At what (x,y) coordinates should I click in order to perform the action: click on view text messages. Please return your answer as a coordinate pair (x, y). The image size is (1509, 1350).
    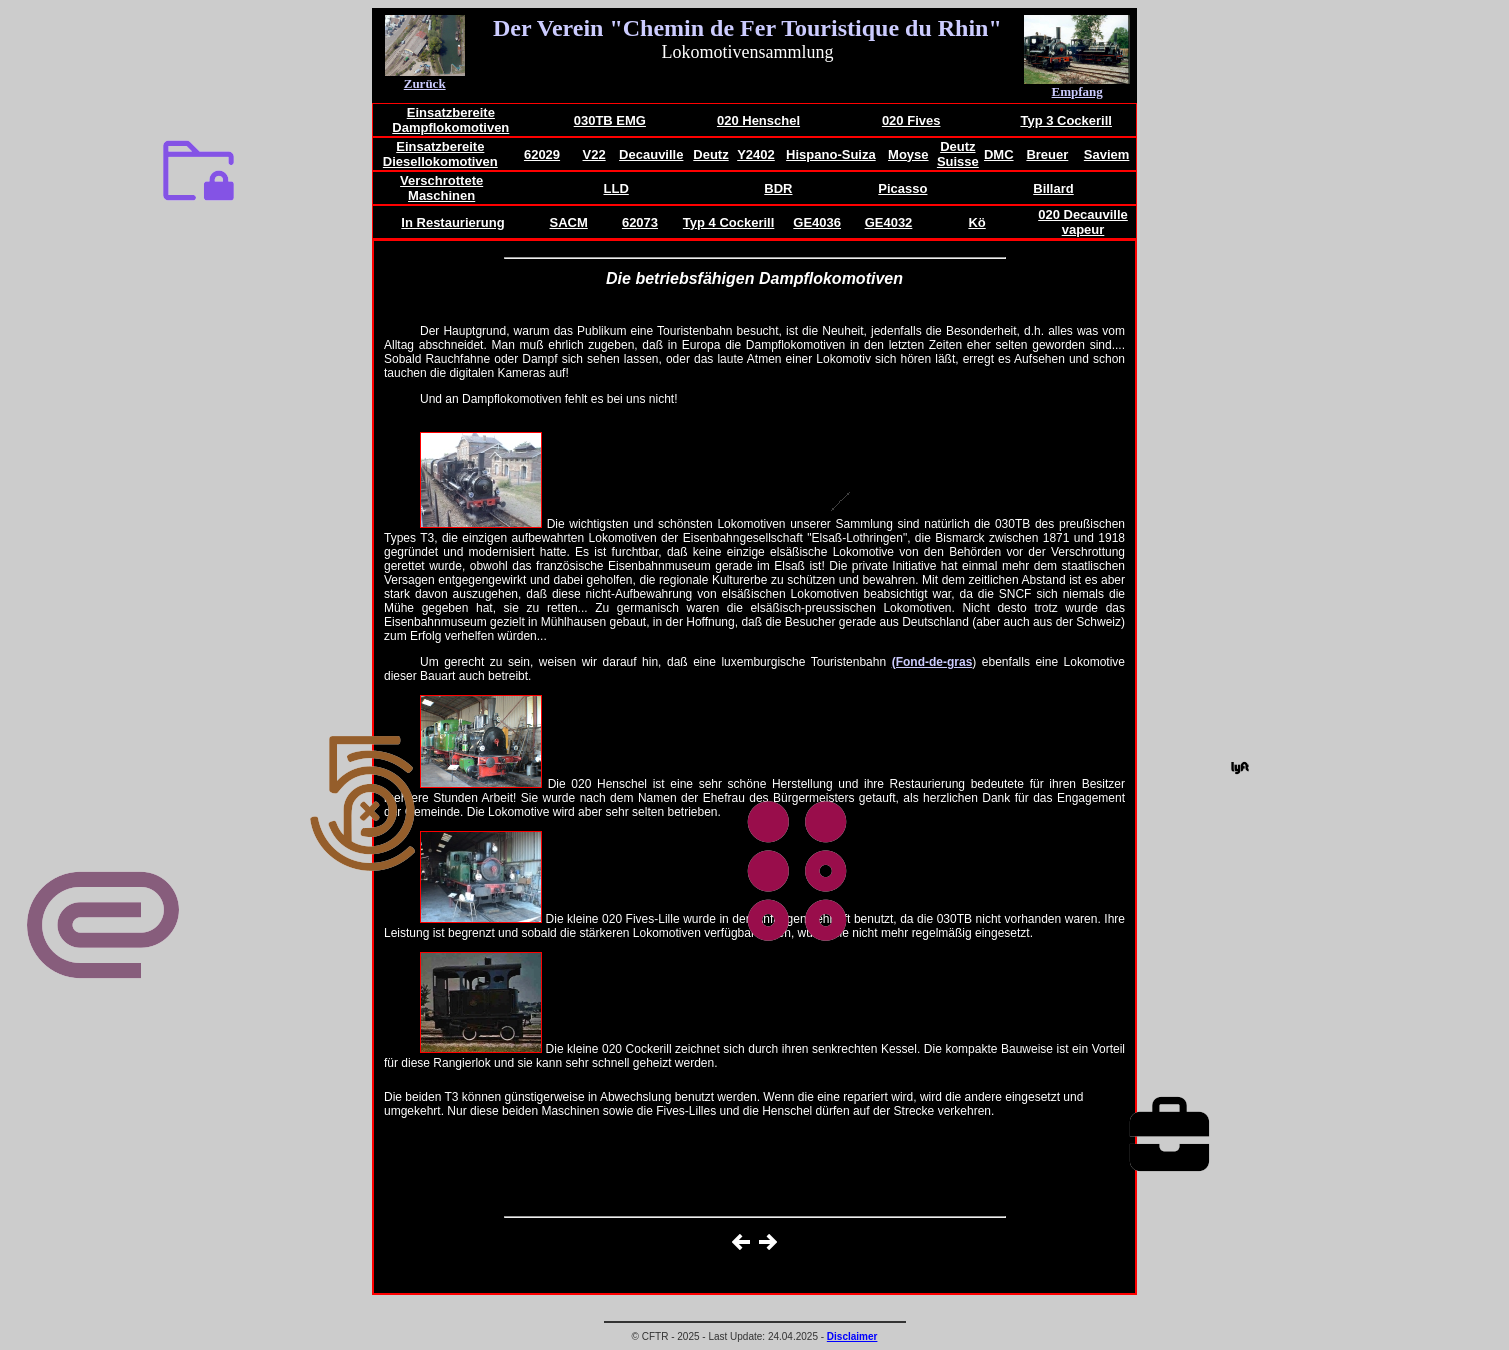
    Looking at the image, I should click on (877, 464).